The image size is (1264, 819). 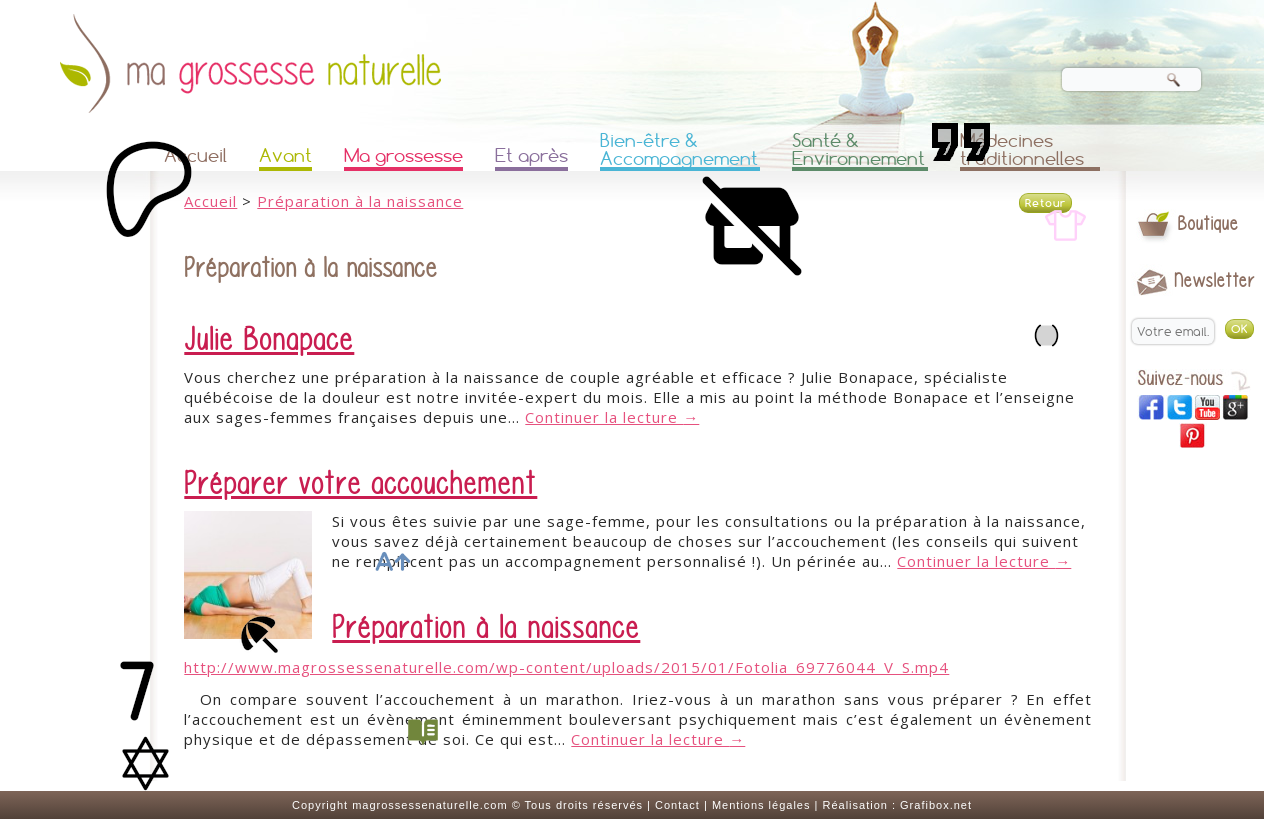 I want to click on insert parentheses in text or code, so click(x=1046, y=335).